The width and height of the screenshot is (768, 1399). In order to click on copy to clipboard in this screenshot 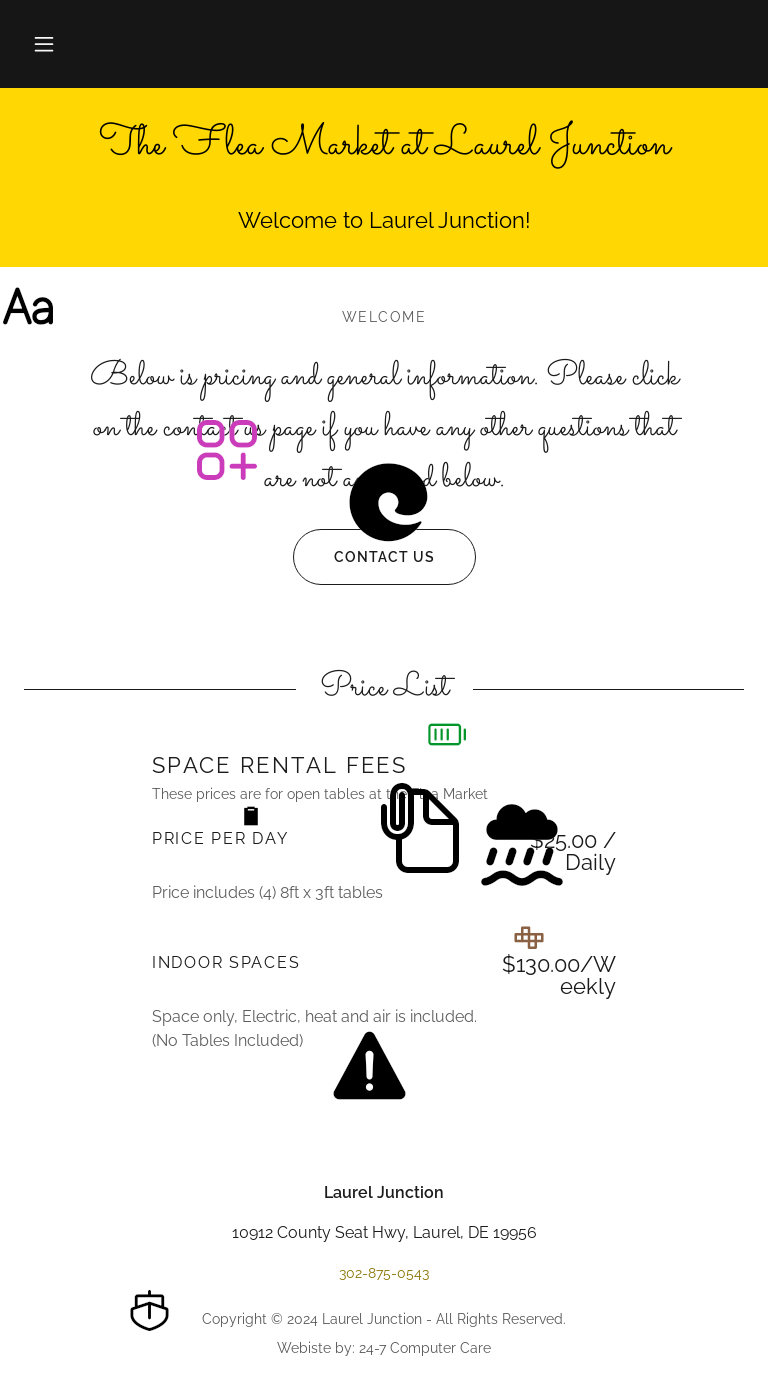, I will do `click(251, 816)`.